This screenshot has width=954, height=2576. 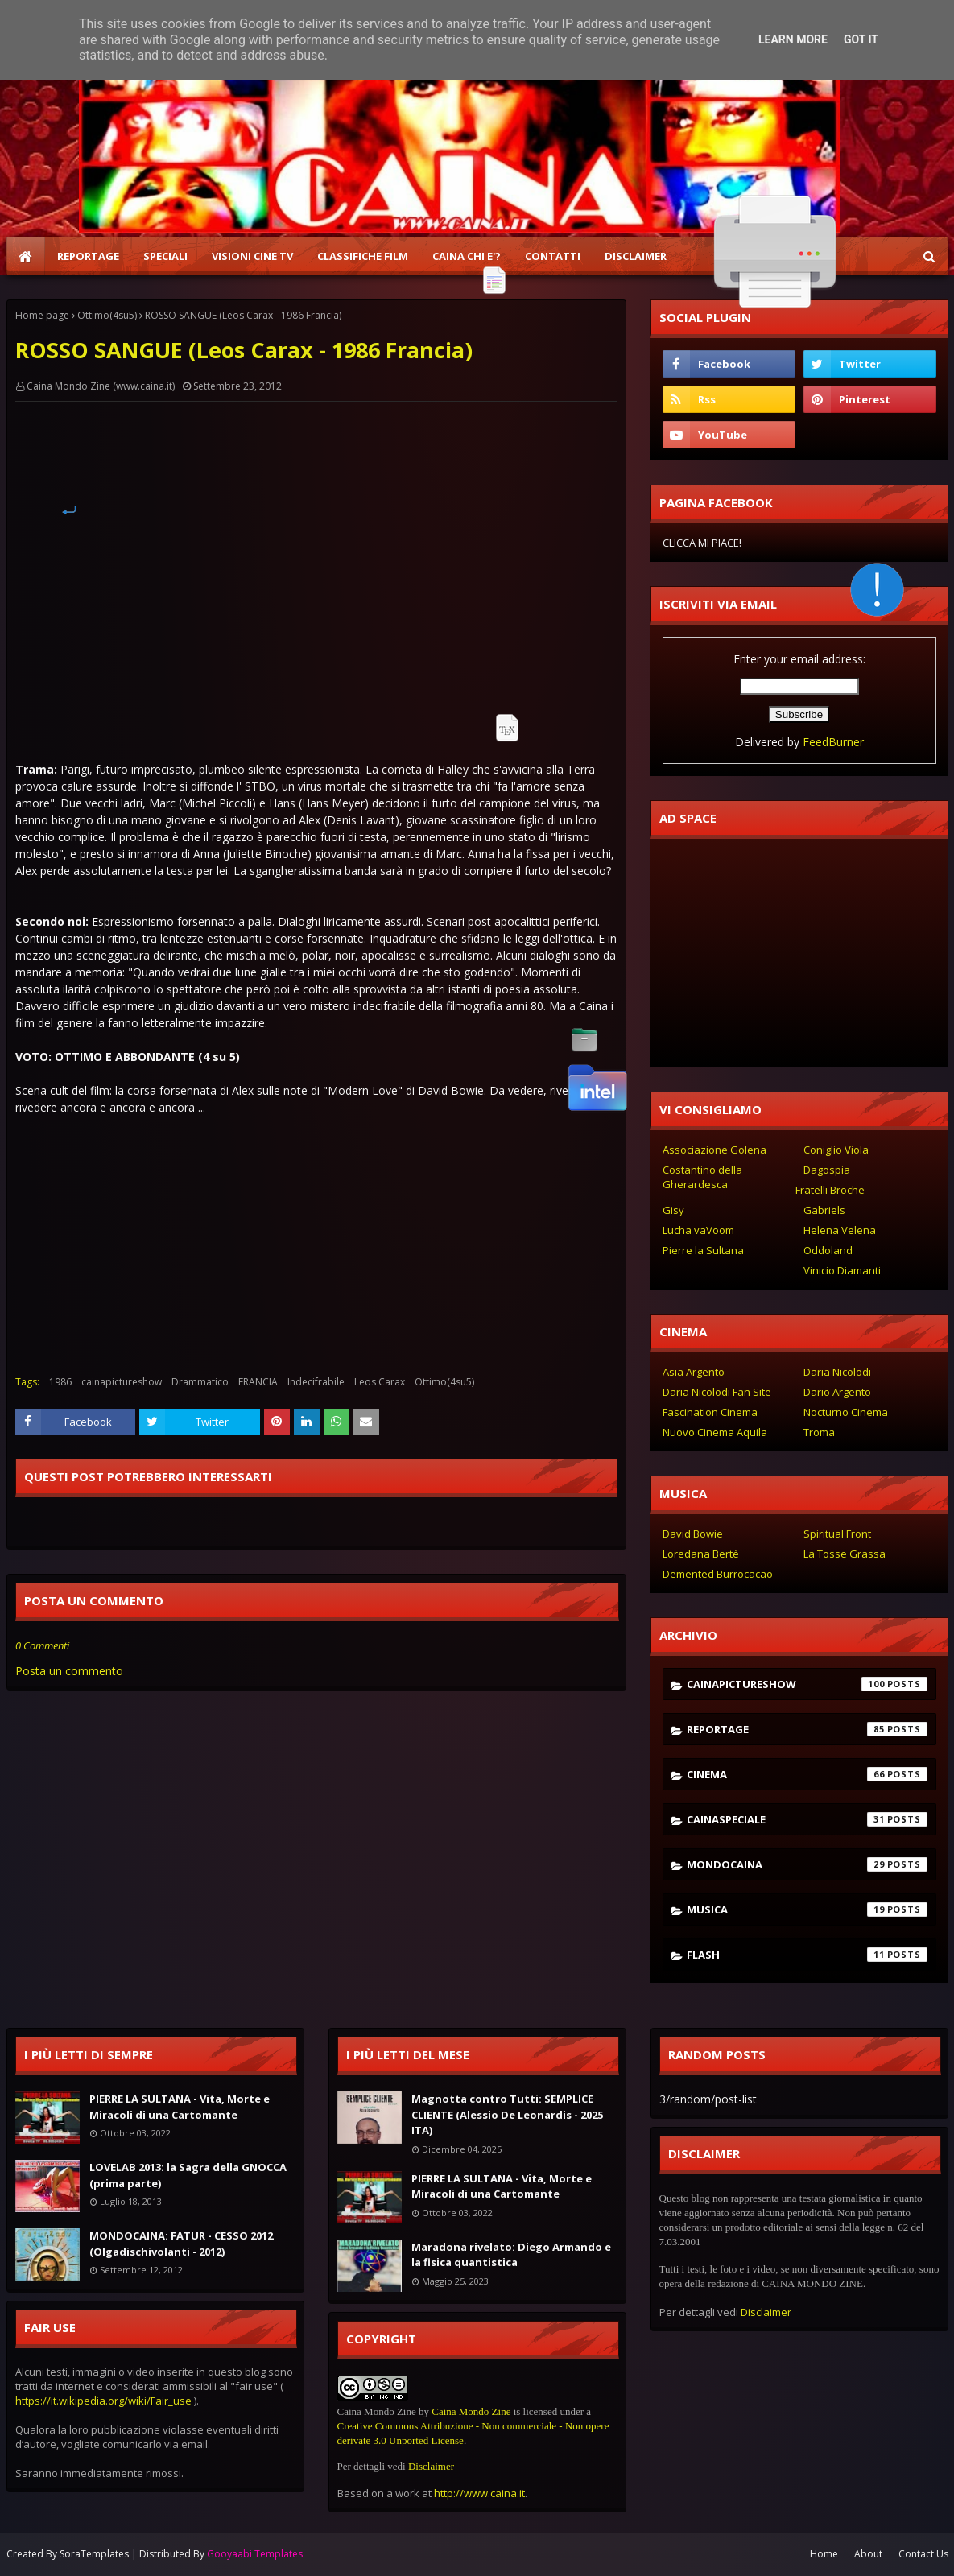 What do you see at coordinates (597, 1089) in the screenshot?
I see `folder containing intel-related files or software` at bounding box center [597, 1089].